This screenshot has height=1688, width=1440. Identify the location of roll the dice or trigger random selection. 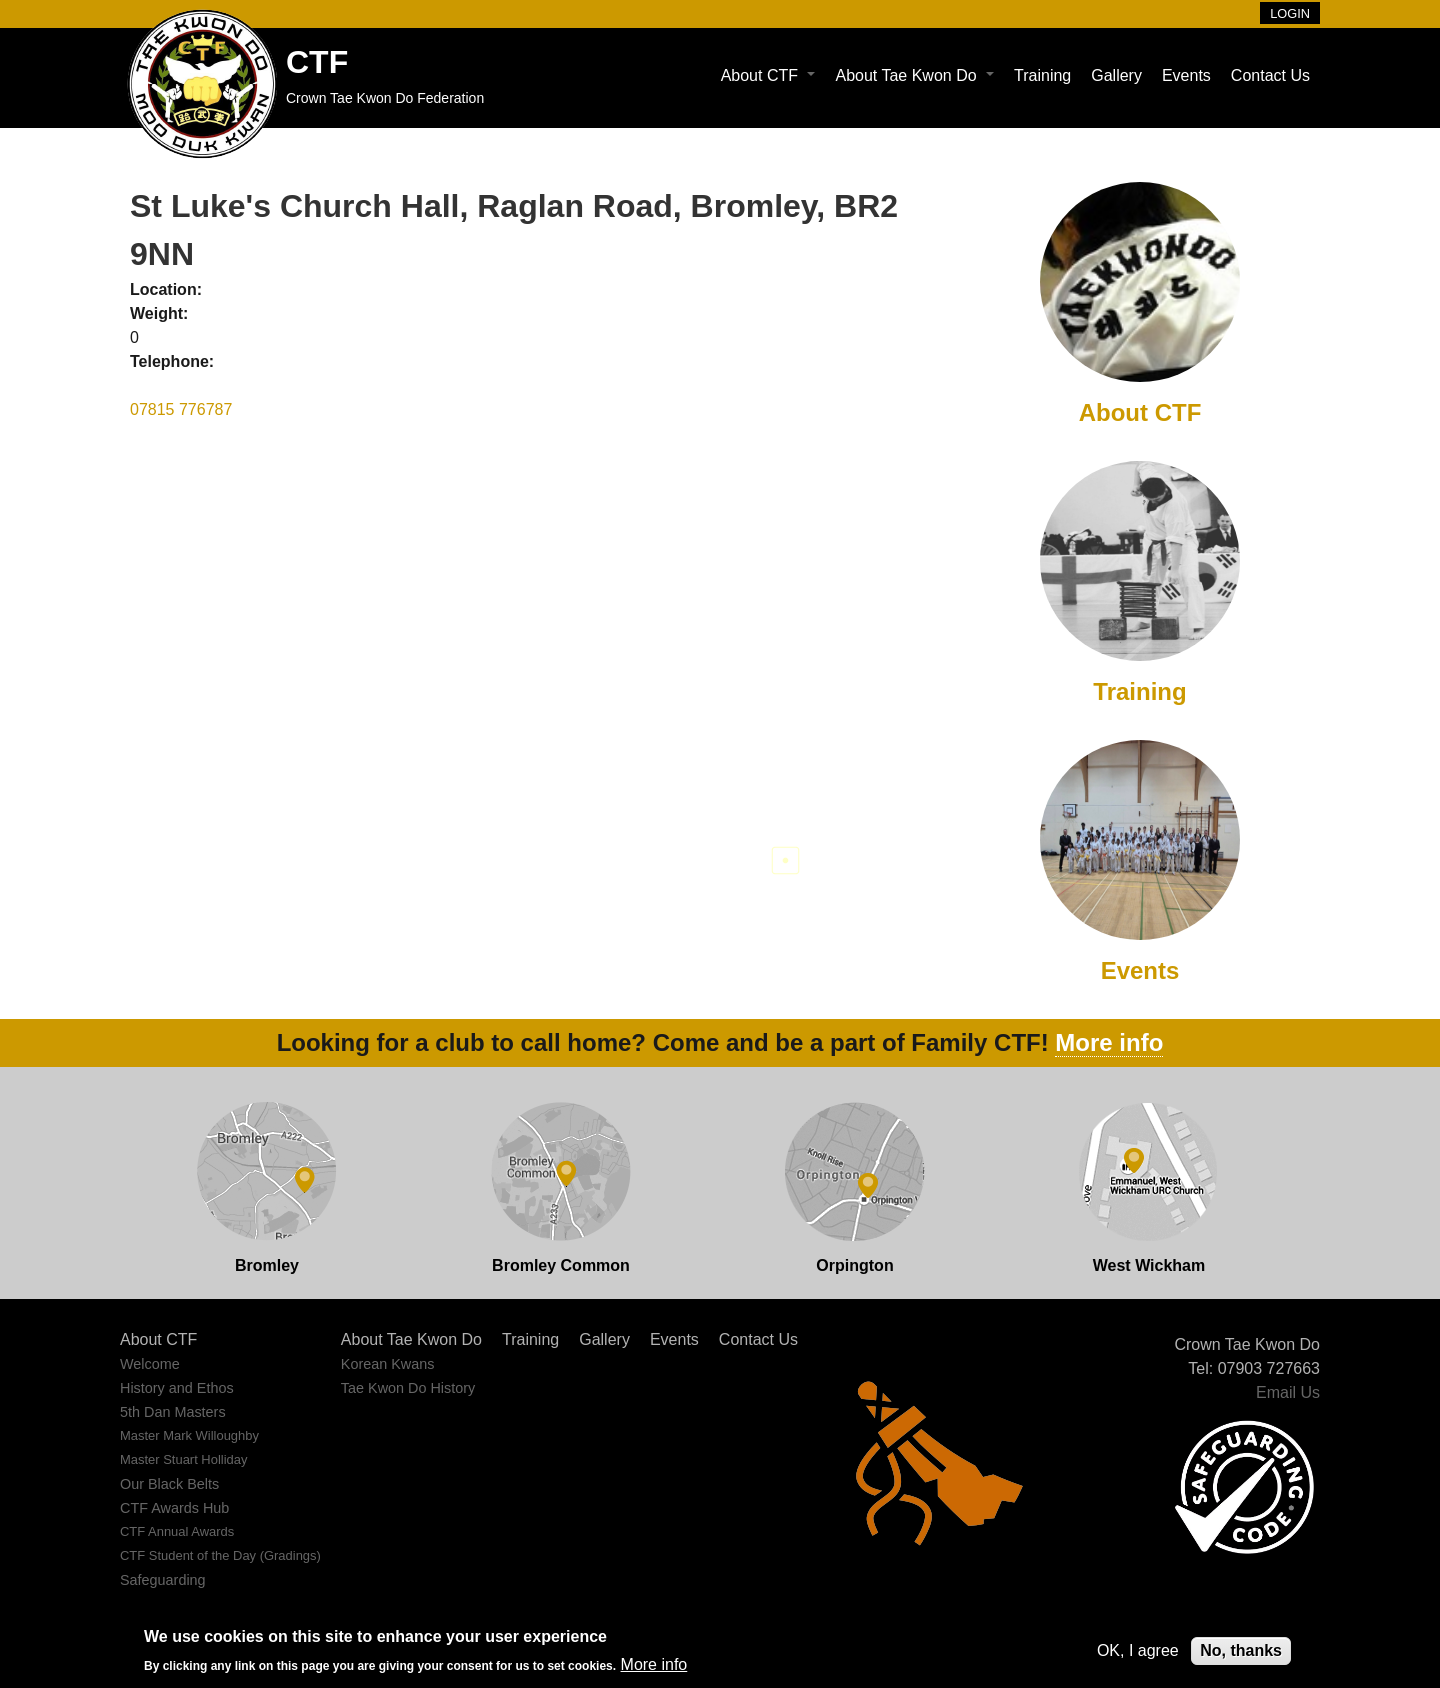
(785, 860).